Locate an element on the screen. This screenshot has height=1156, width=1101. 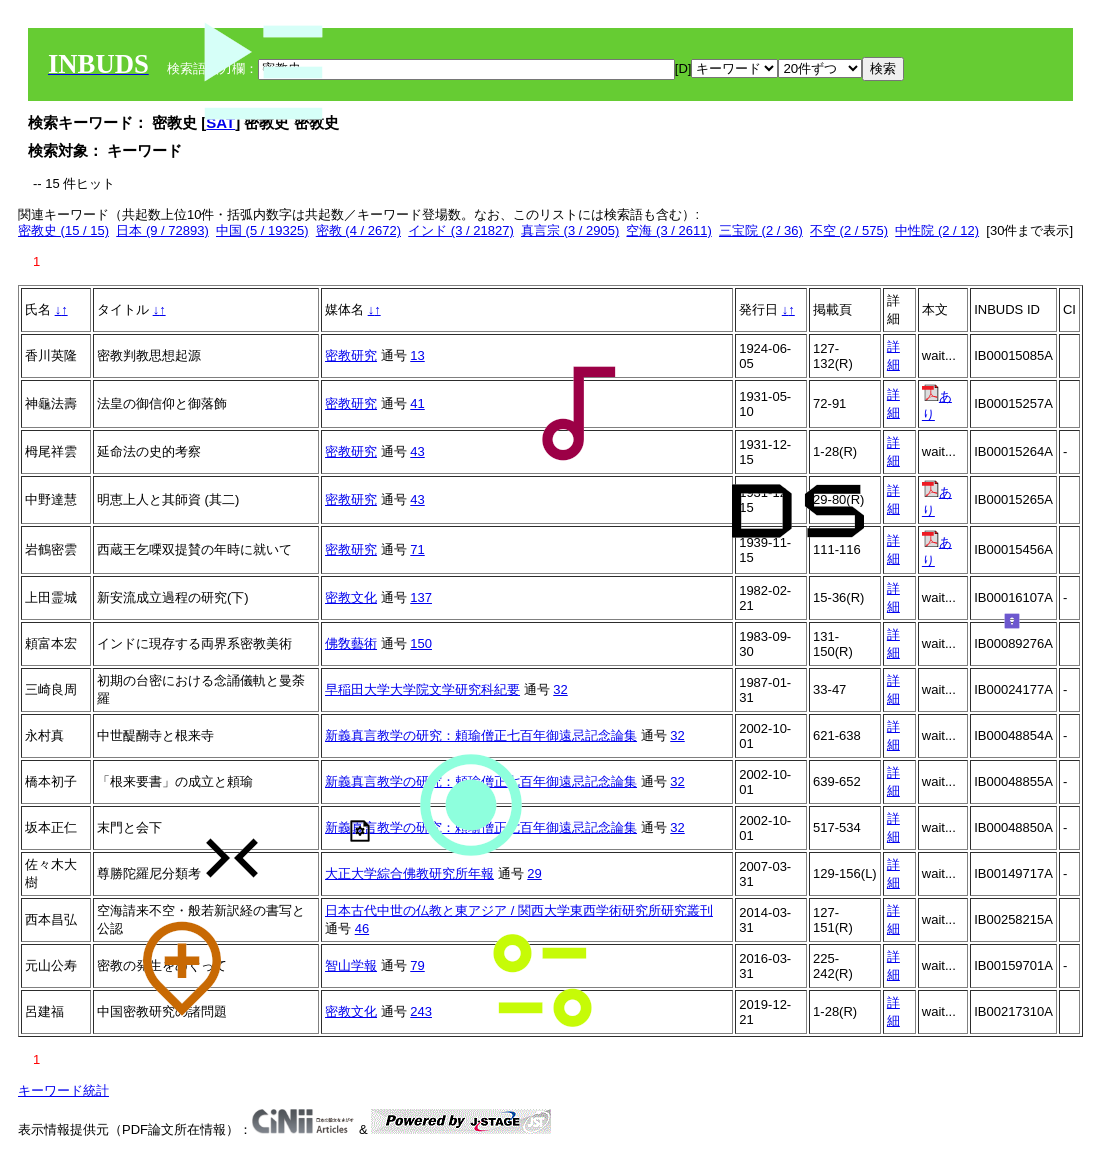
DataStax company logo is located at coordinates (798, 511).